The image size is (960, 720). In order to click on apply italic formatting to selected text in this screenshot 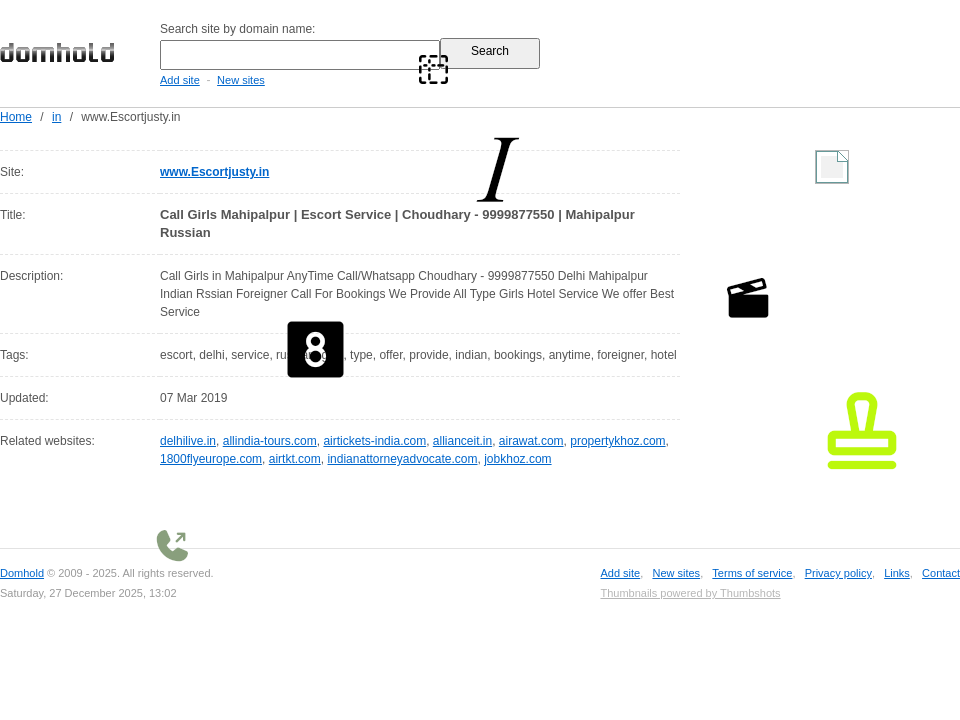, I will do `click(498, 170)`.